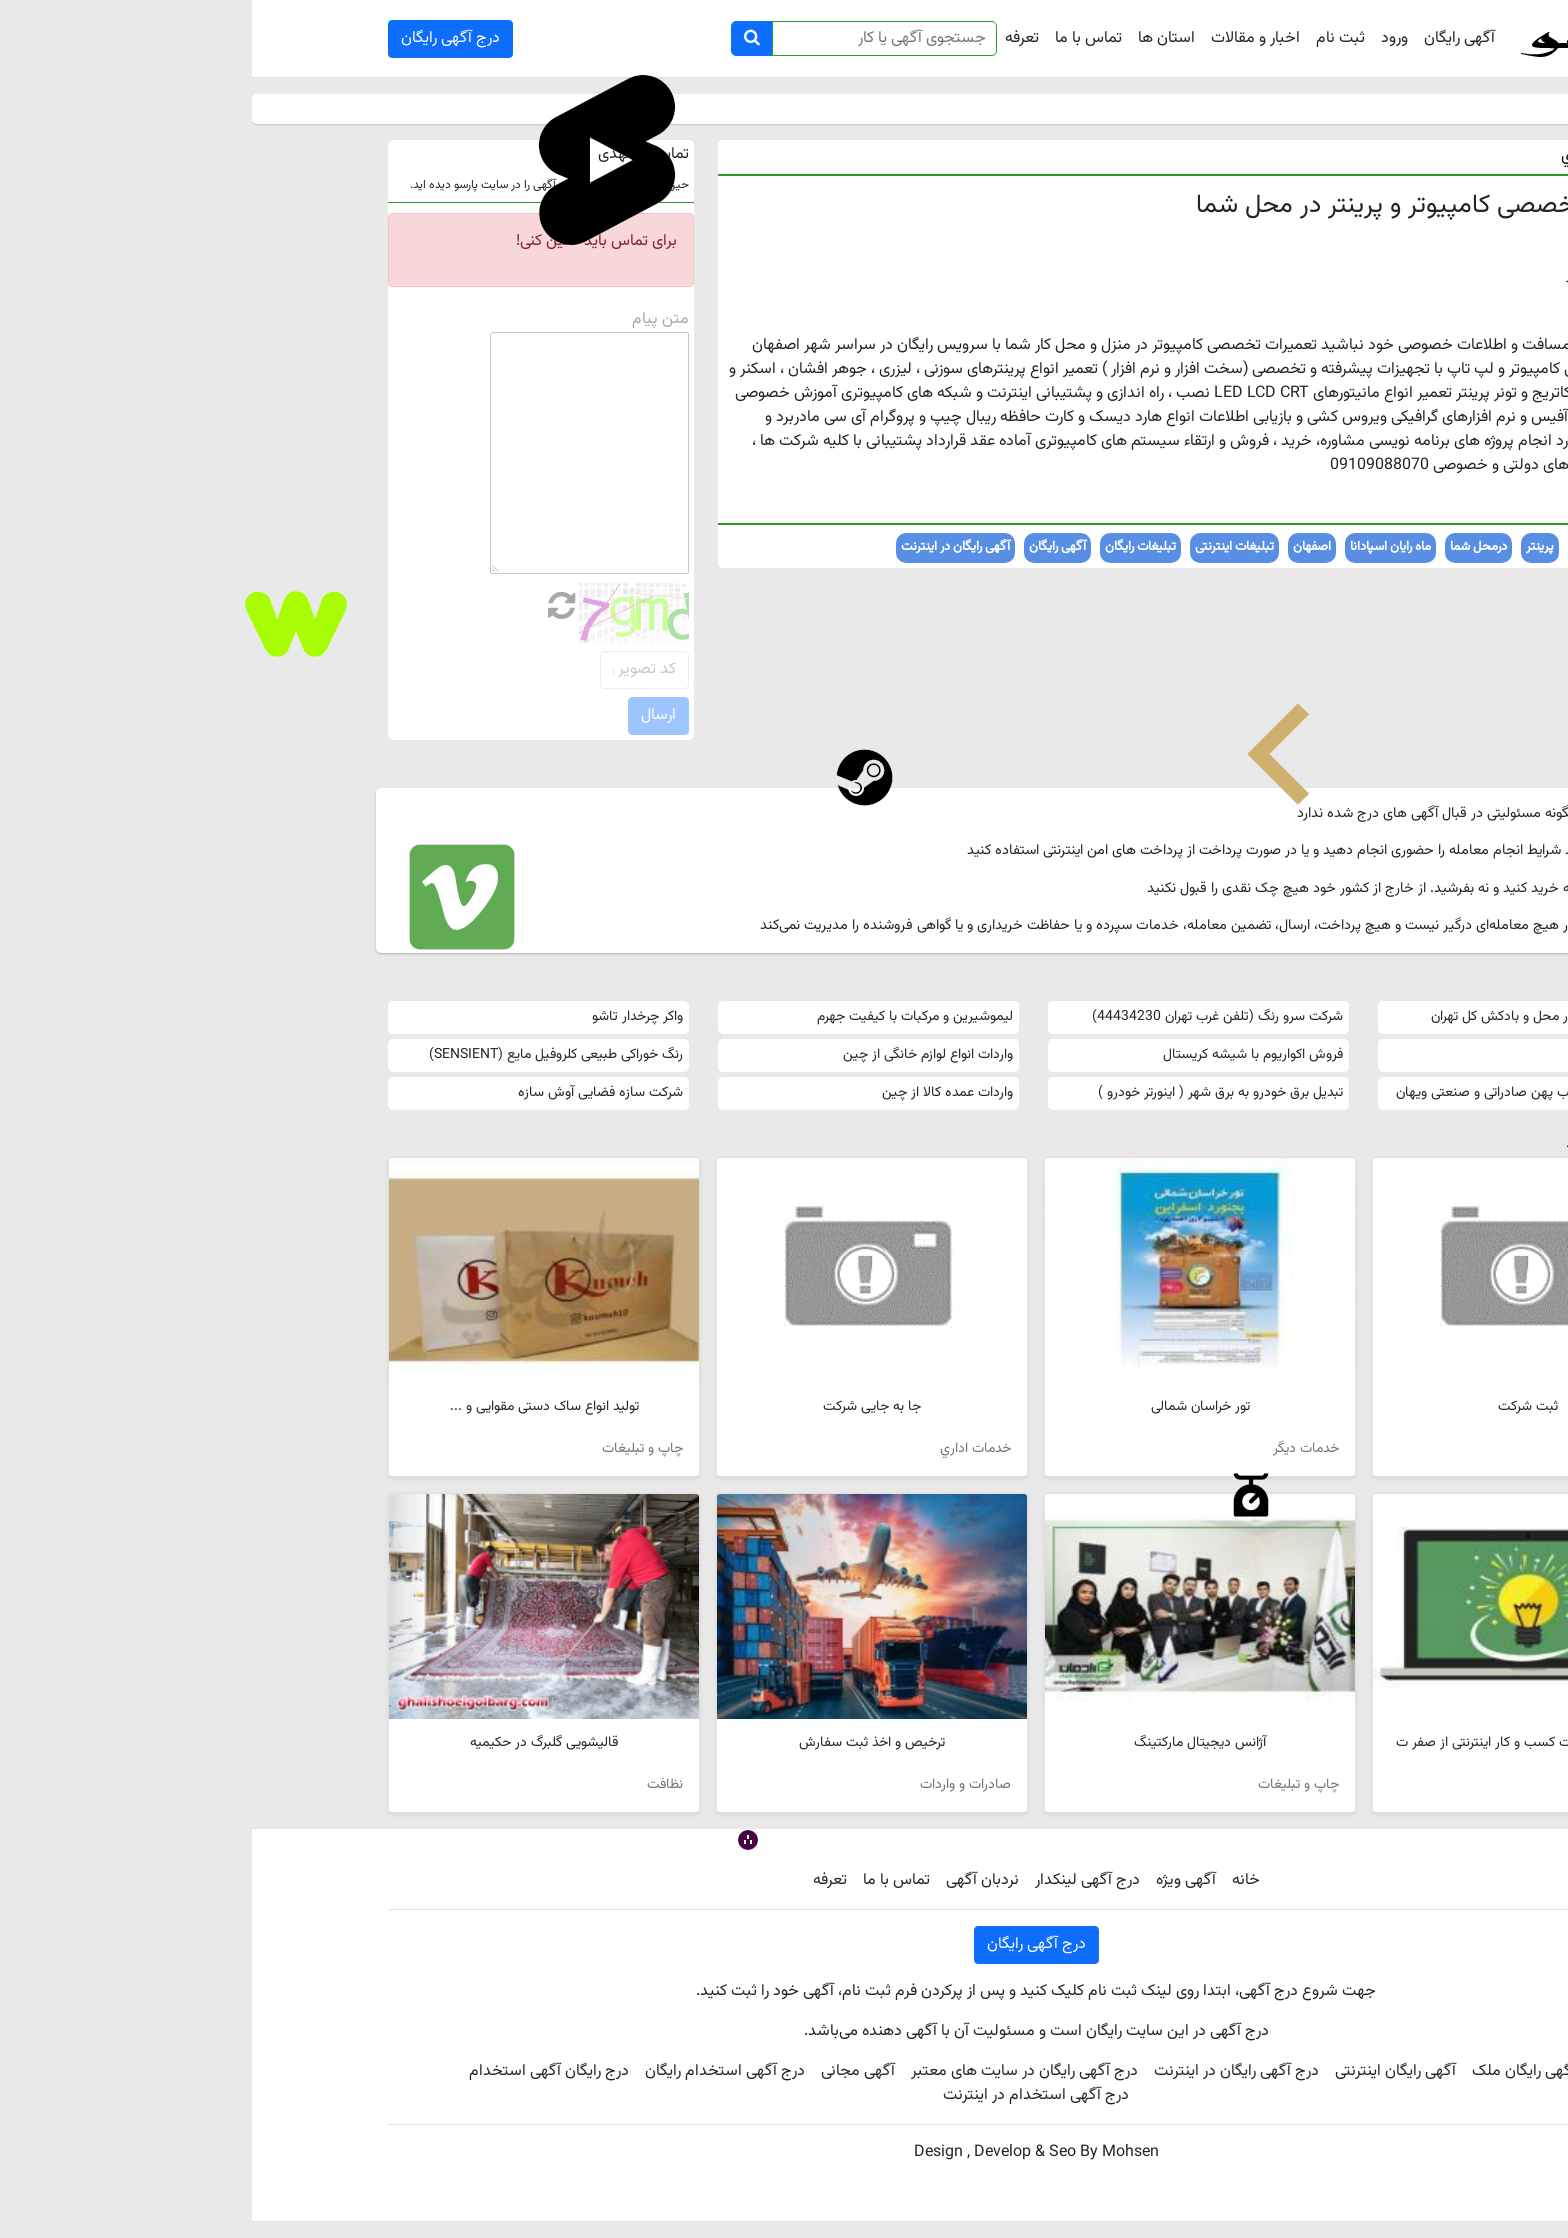 This screenshot has width=1568, height=2238. I want to click on electrical outlet or power socket indicator, so click(748, 1840).